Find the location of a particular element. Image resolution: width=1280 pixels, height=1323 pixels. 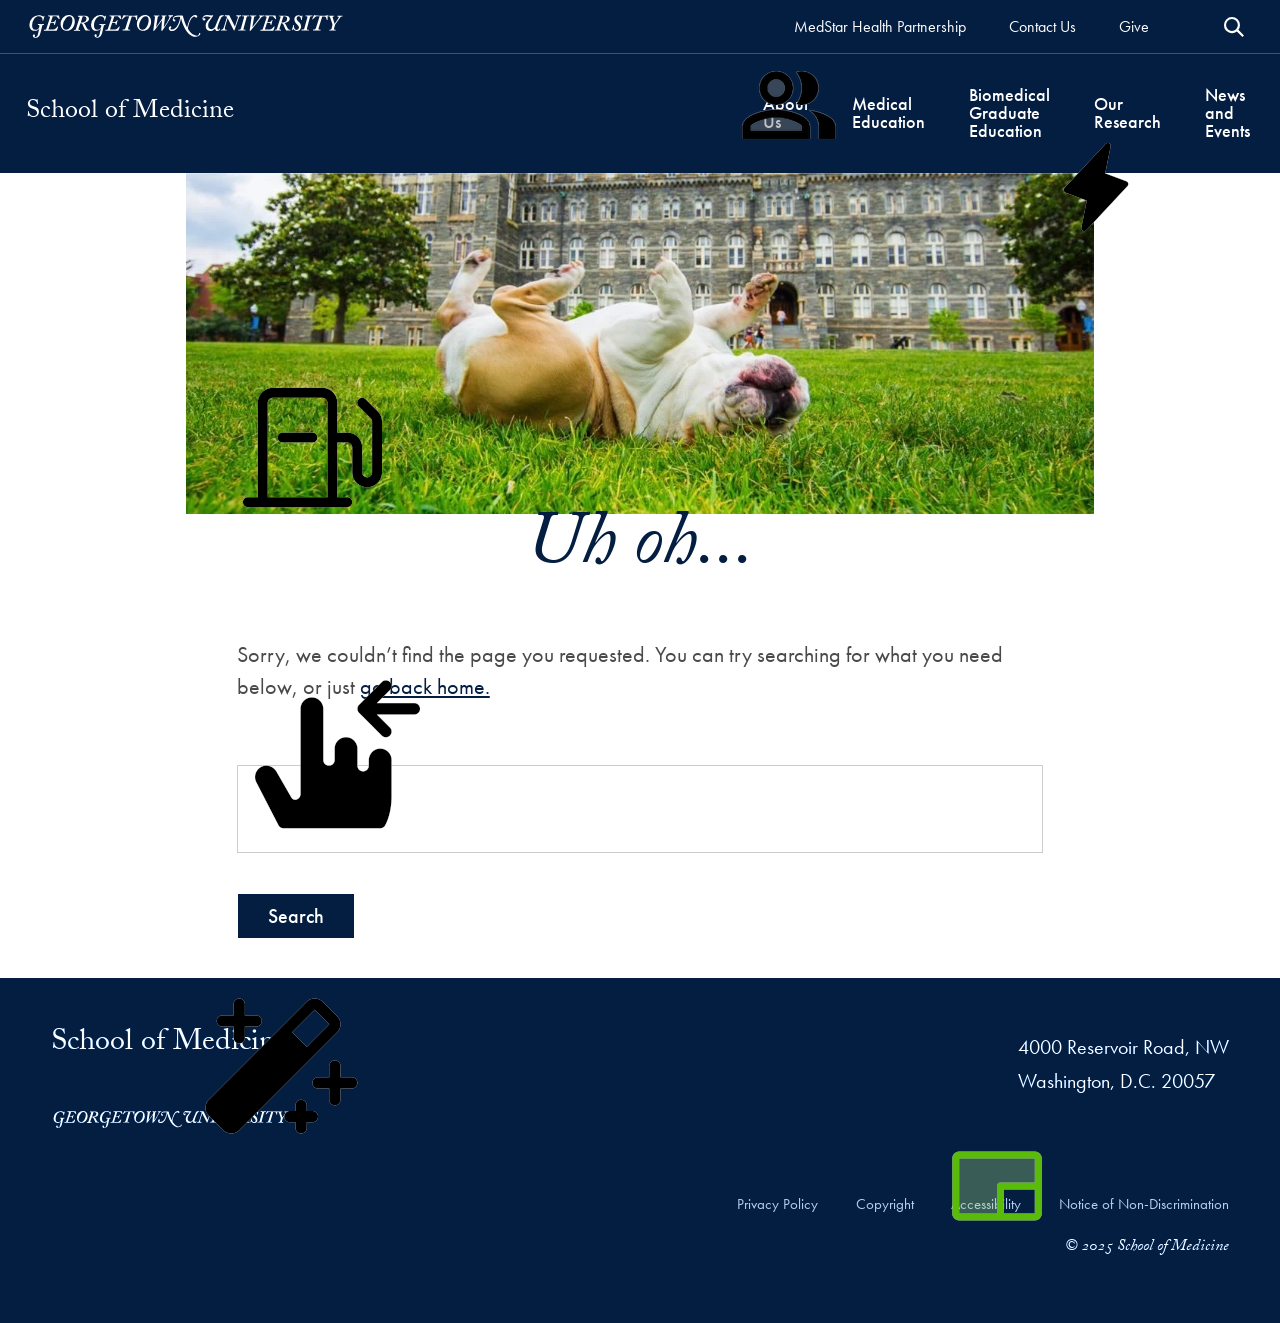

indicates fast or instant action is located at coordinates (1096, 187).